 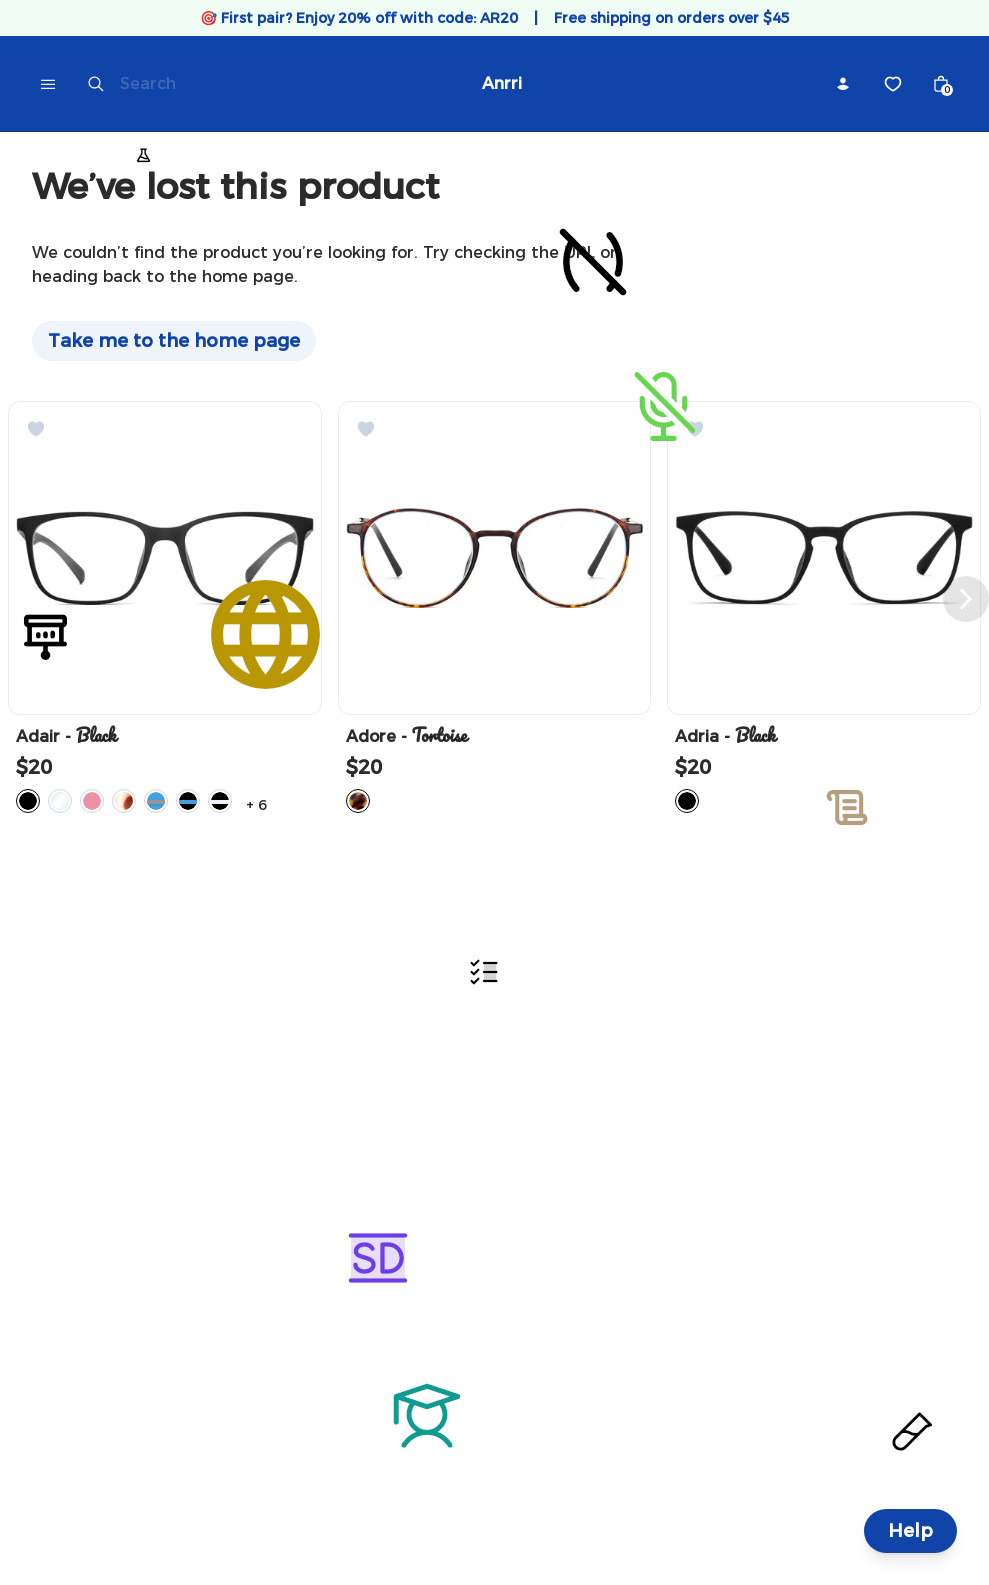 I want to click on view terms and conditions or legal documents, so click(x=848, y=807).